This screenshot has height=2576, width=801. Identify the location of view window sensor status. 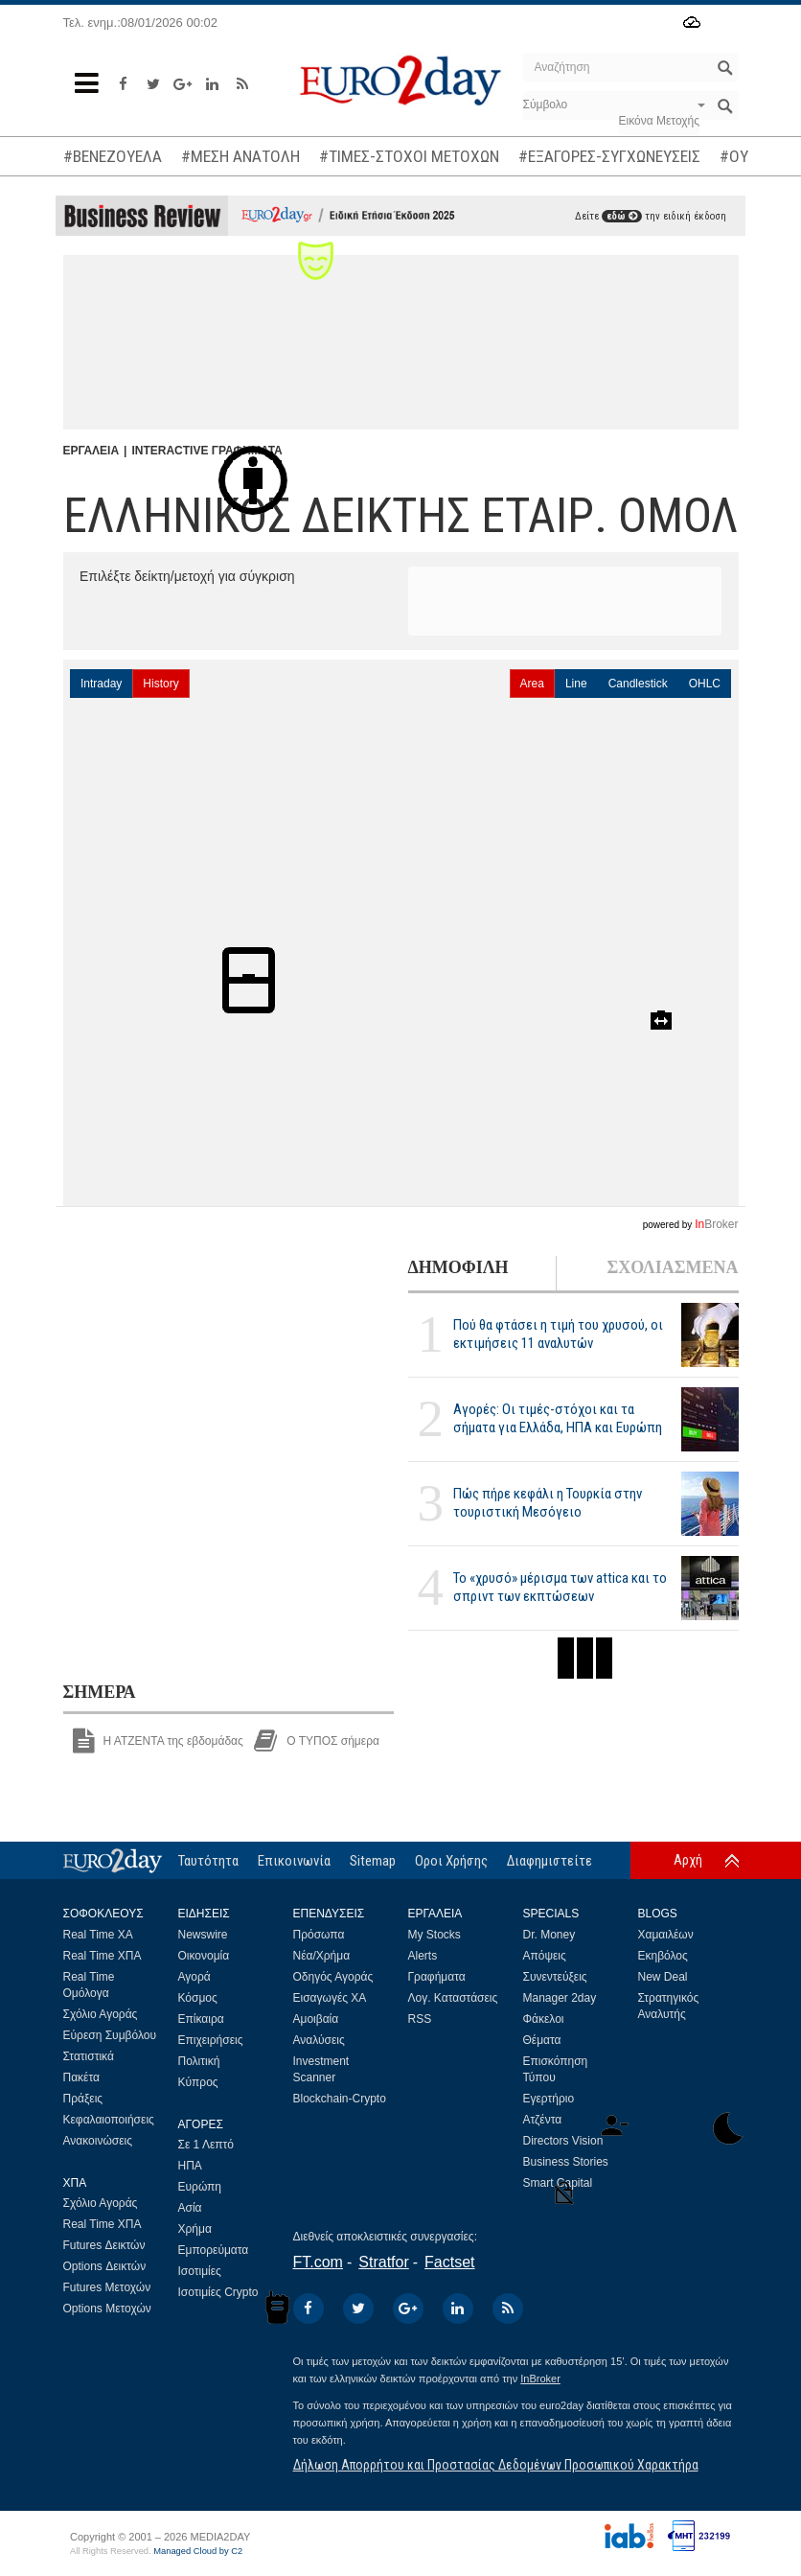
(248, 980).